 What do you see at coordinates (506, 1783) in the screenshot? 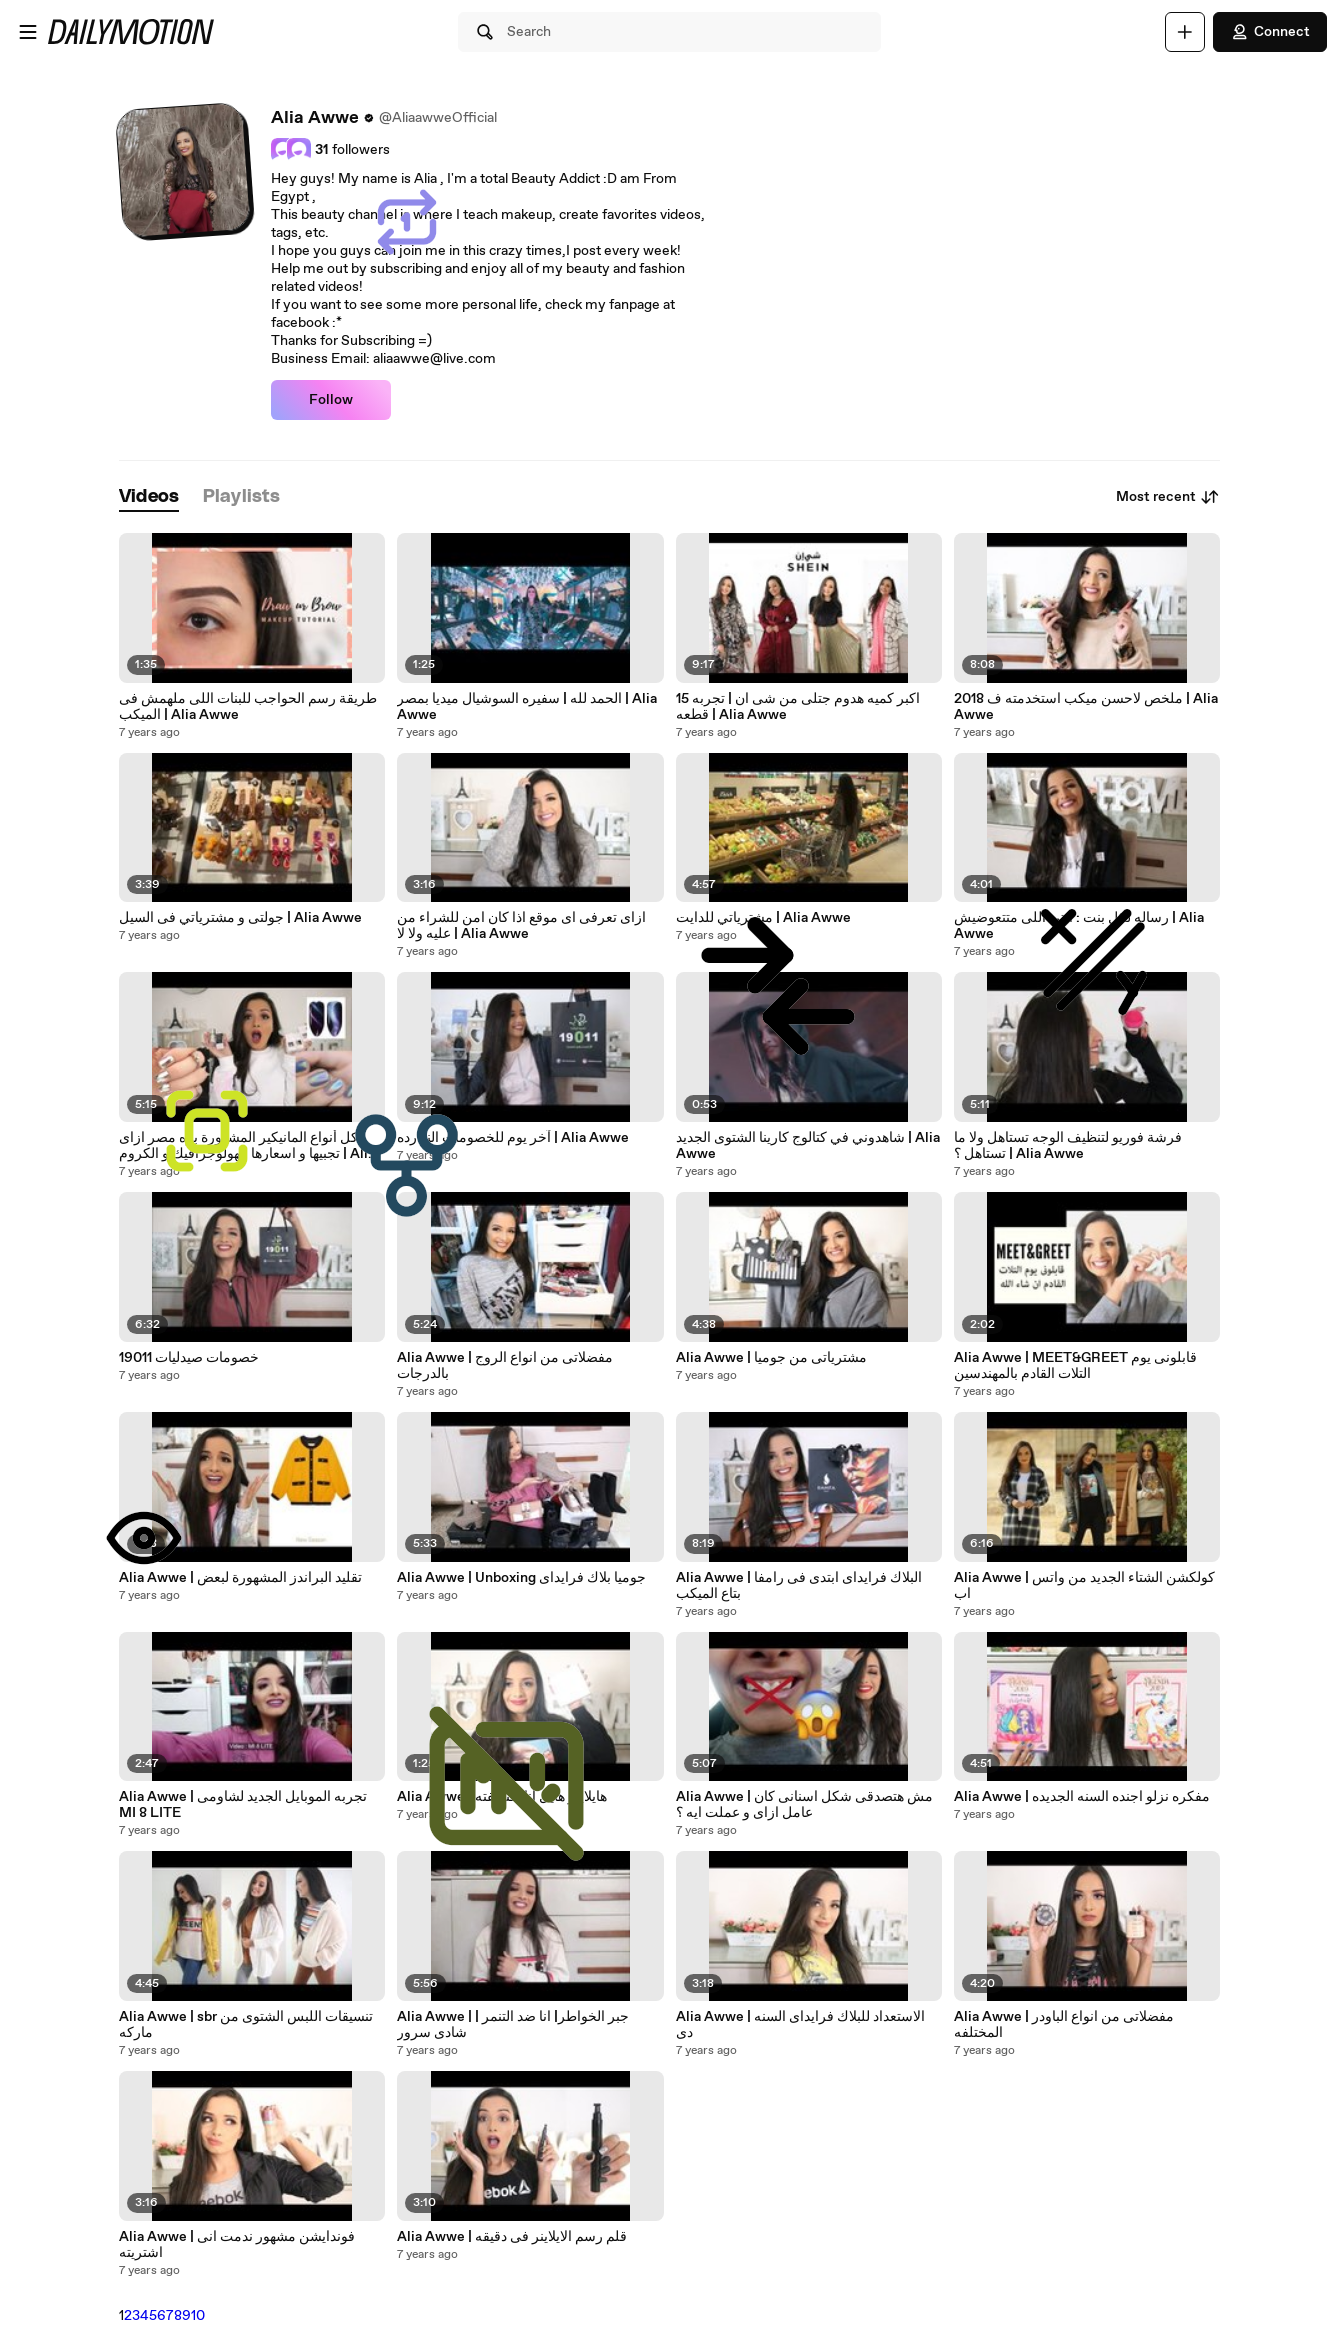
I see `disable markdown formatting` at bounding box center [506, 1783].